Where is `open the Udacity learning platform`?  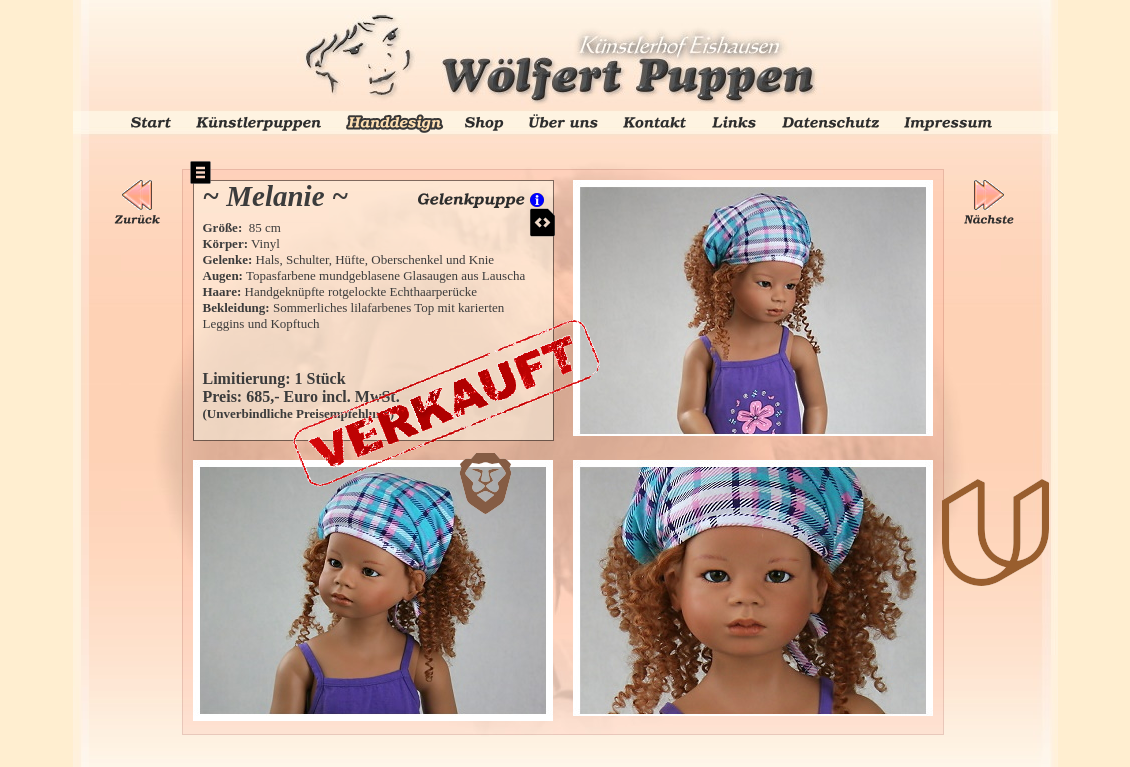
open the Udacity learning platform is located at coordinates (995, 532).